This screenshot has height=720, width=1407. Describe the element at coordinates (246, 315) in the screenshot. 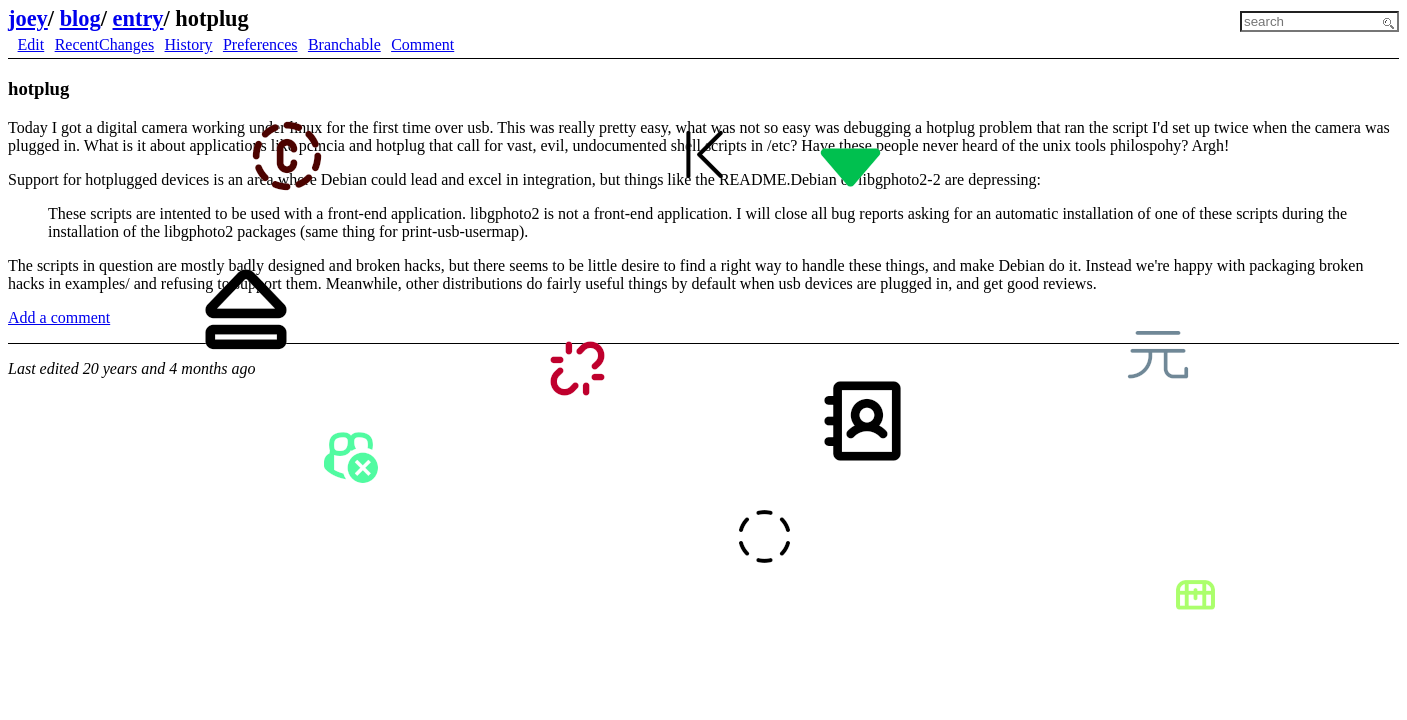

I see `eject media or removable device` at that location.